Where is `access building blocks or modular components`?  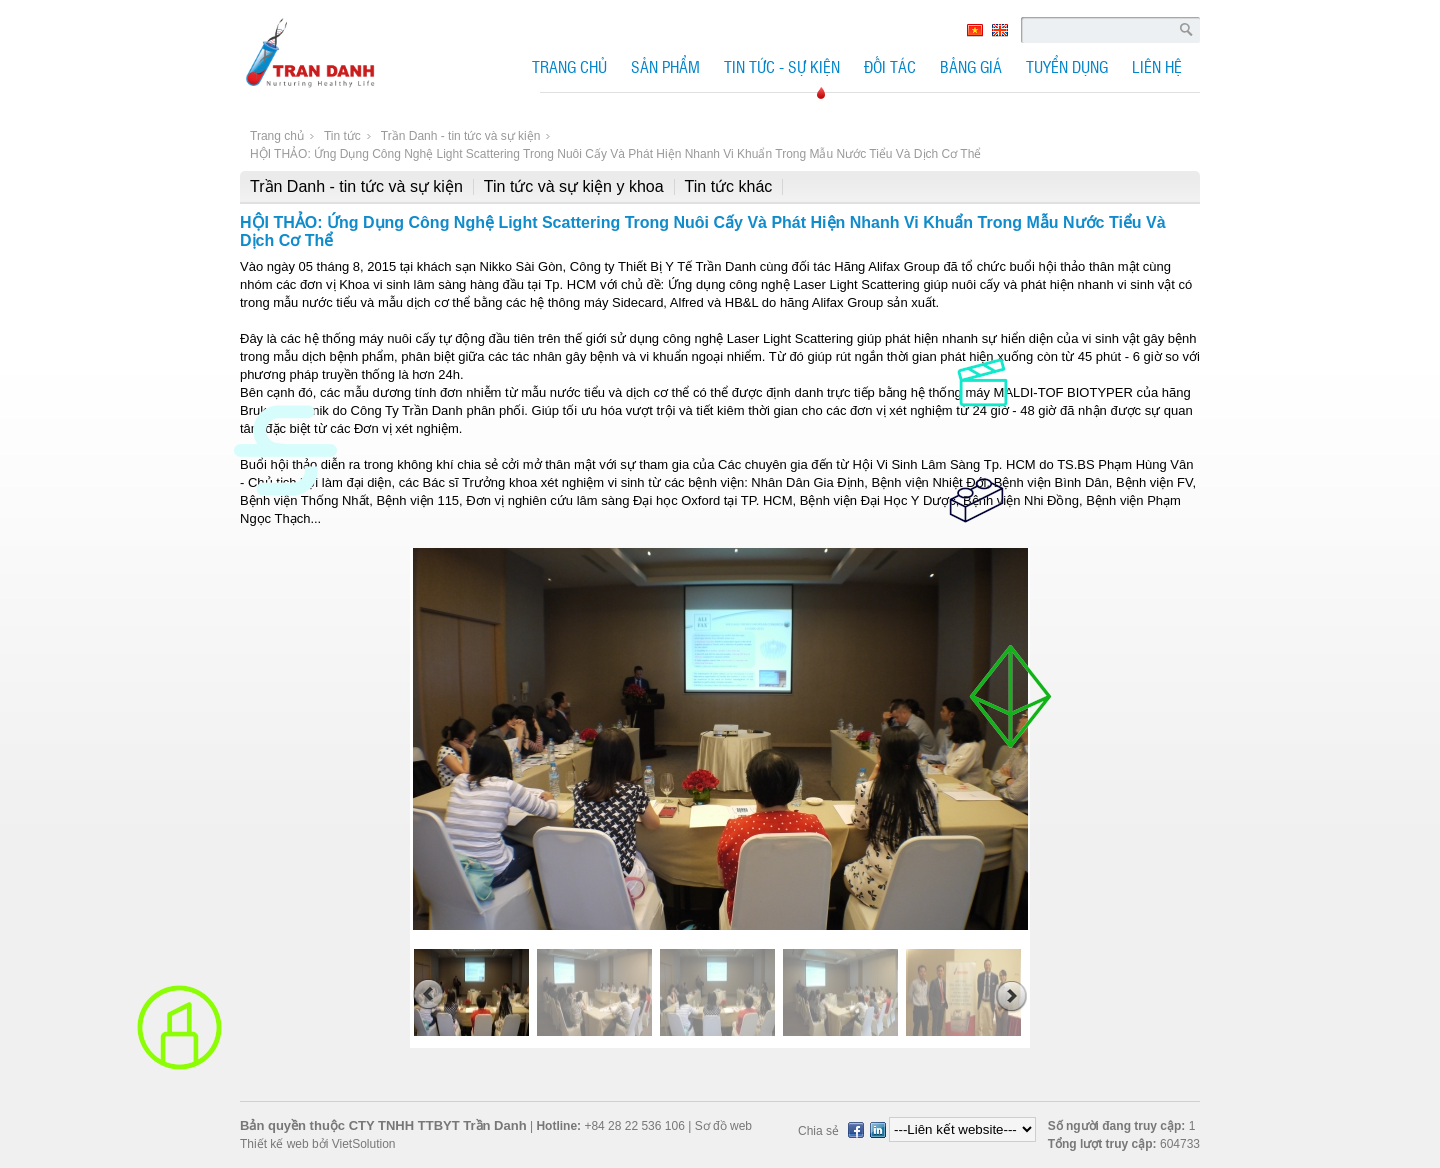 access building blocks or modular components is located at coordinates (976, 499).